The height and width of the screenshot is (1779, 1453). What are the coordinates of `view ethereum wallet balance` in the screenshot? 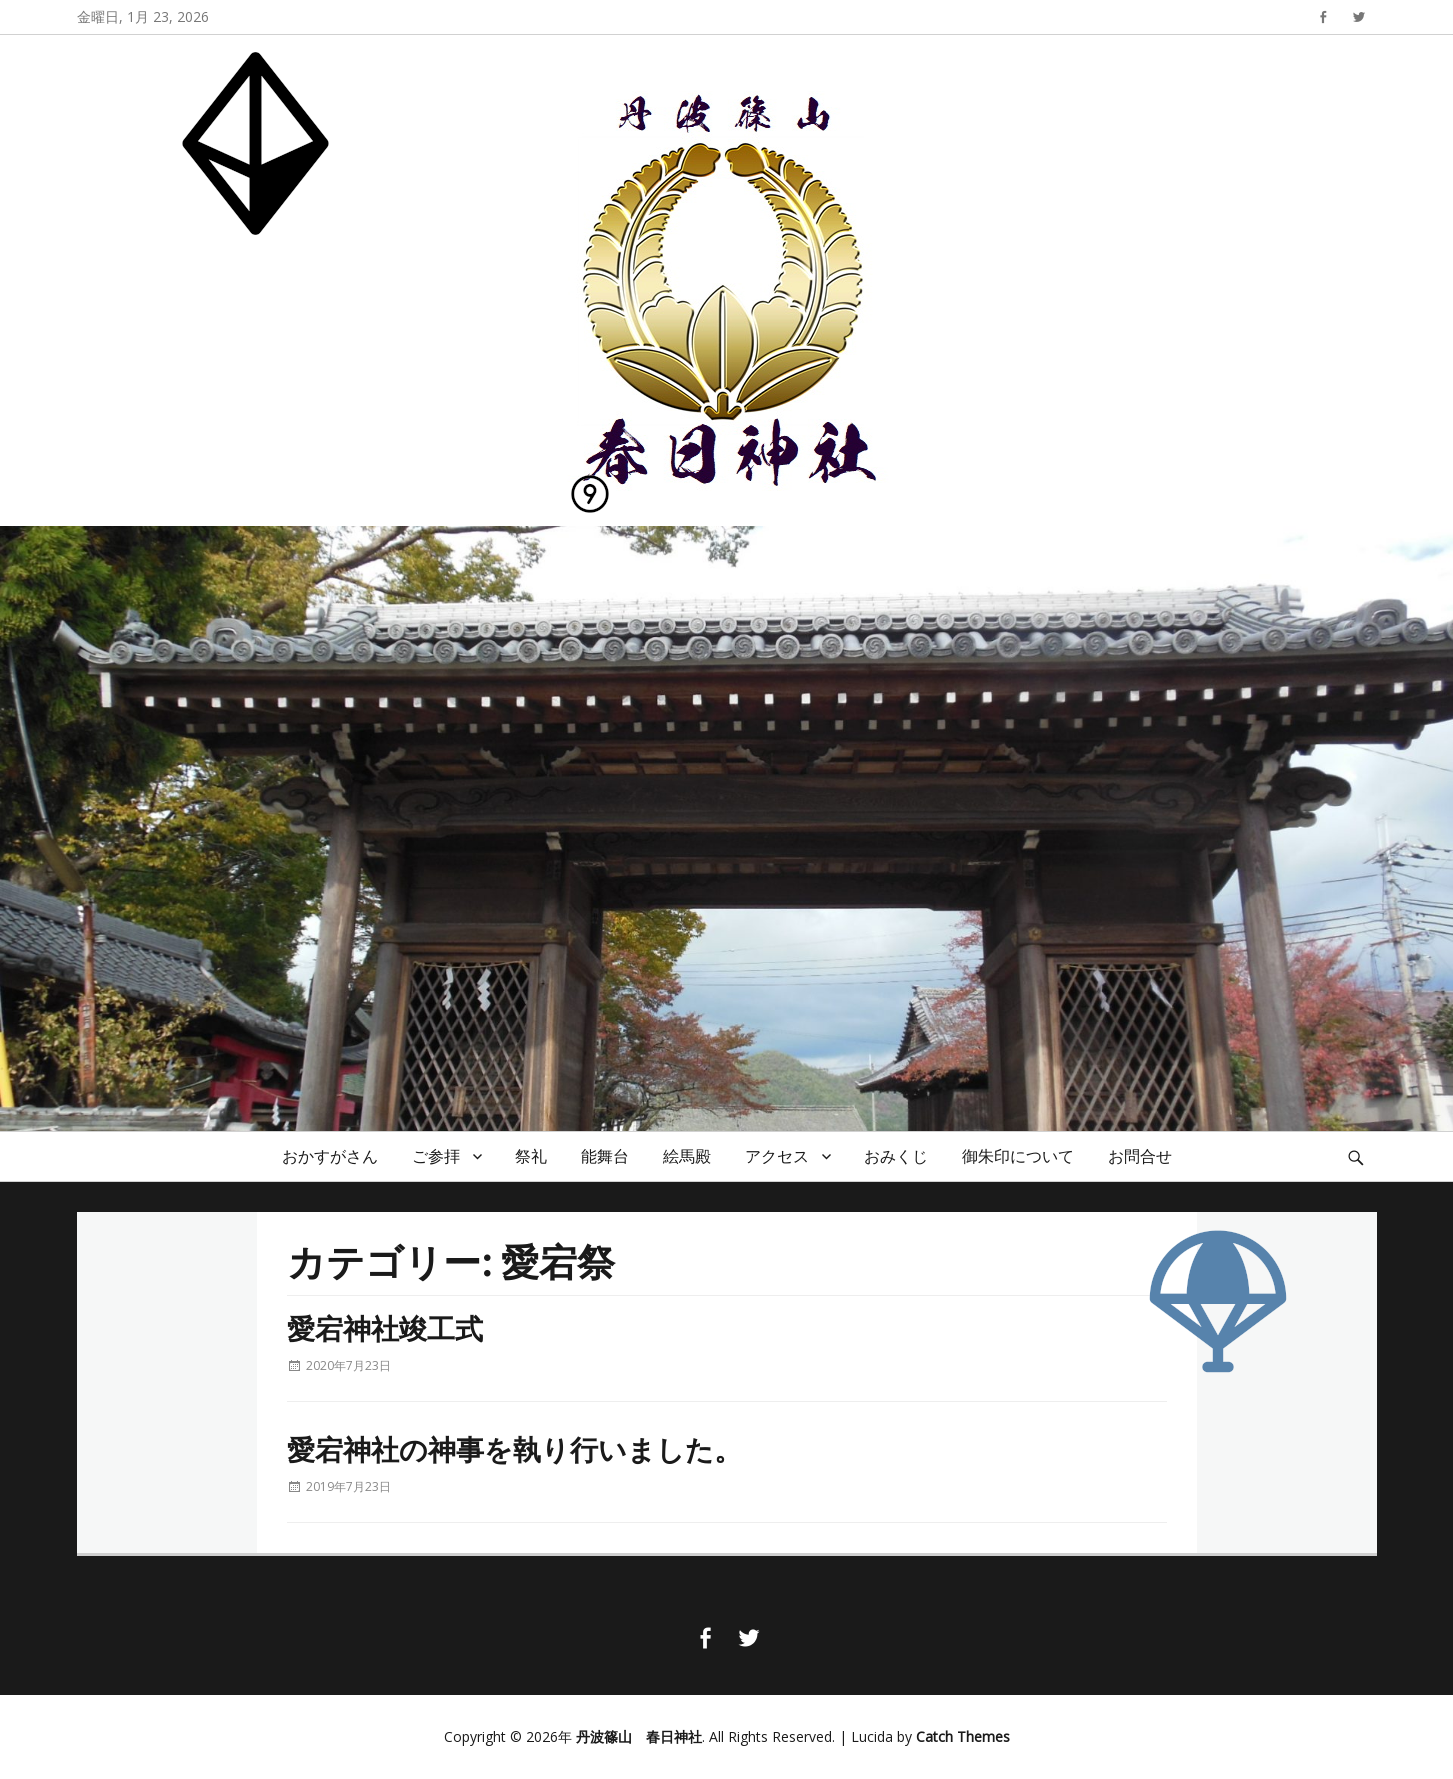 It's located at (255, 143).